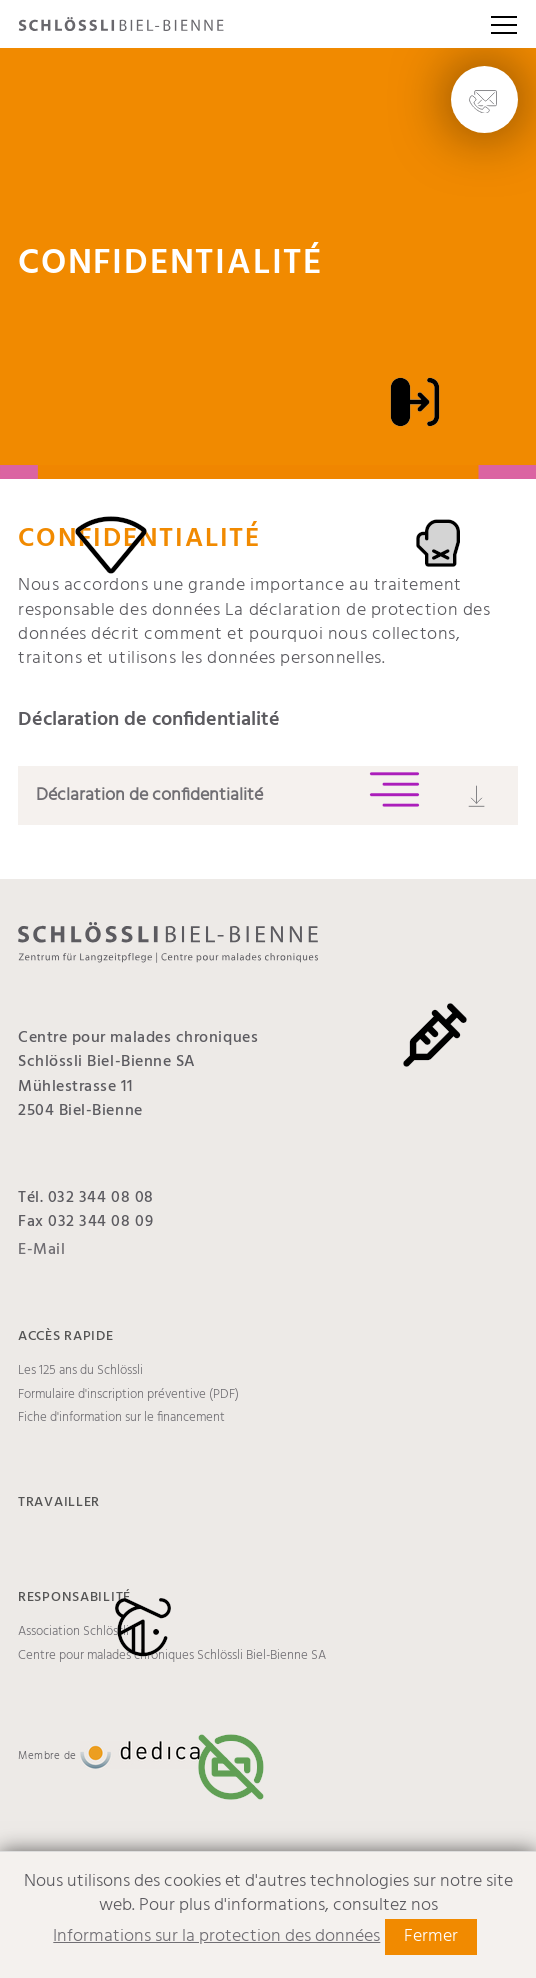  What do you see at coordinates (415, 402) in the screenshot?
I see `move element to the right` at bounding box center [415, 402].